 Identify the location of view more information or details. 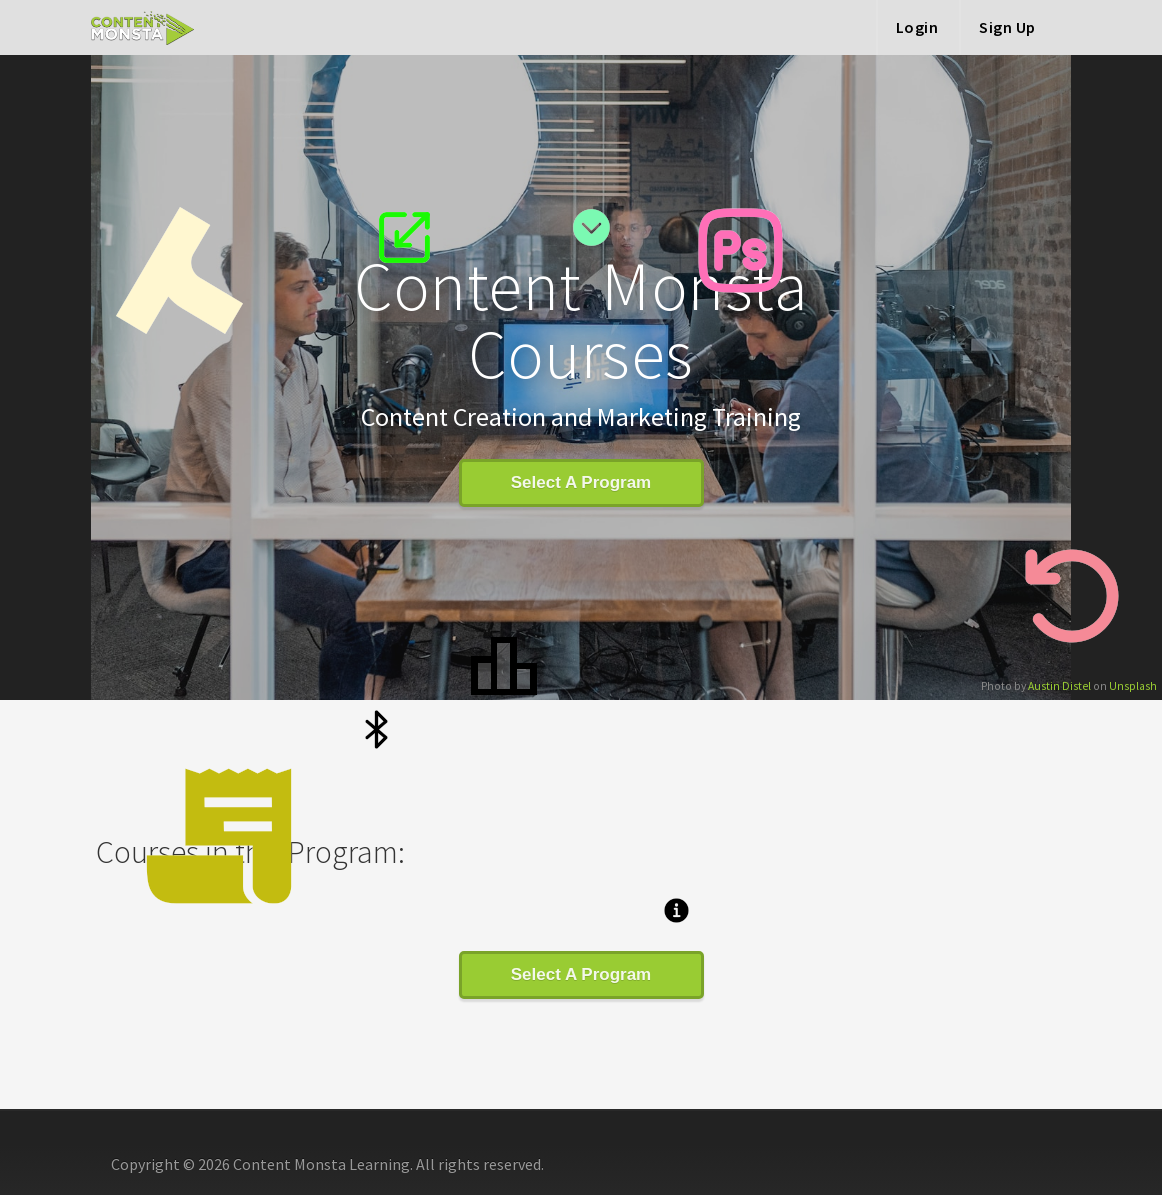
(676, 910).